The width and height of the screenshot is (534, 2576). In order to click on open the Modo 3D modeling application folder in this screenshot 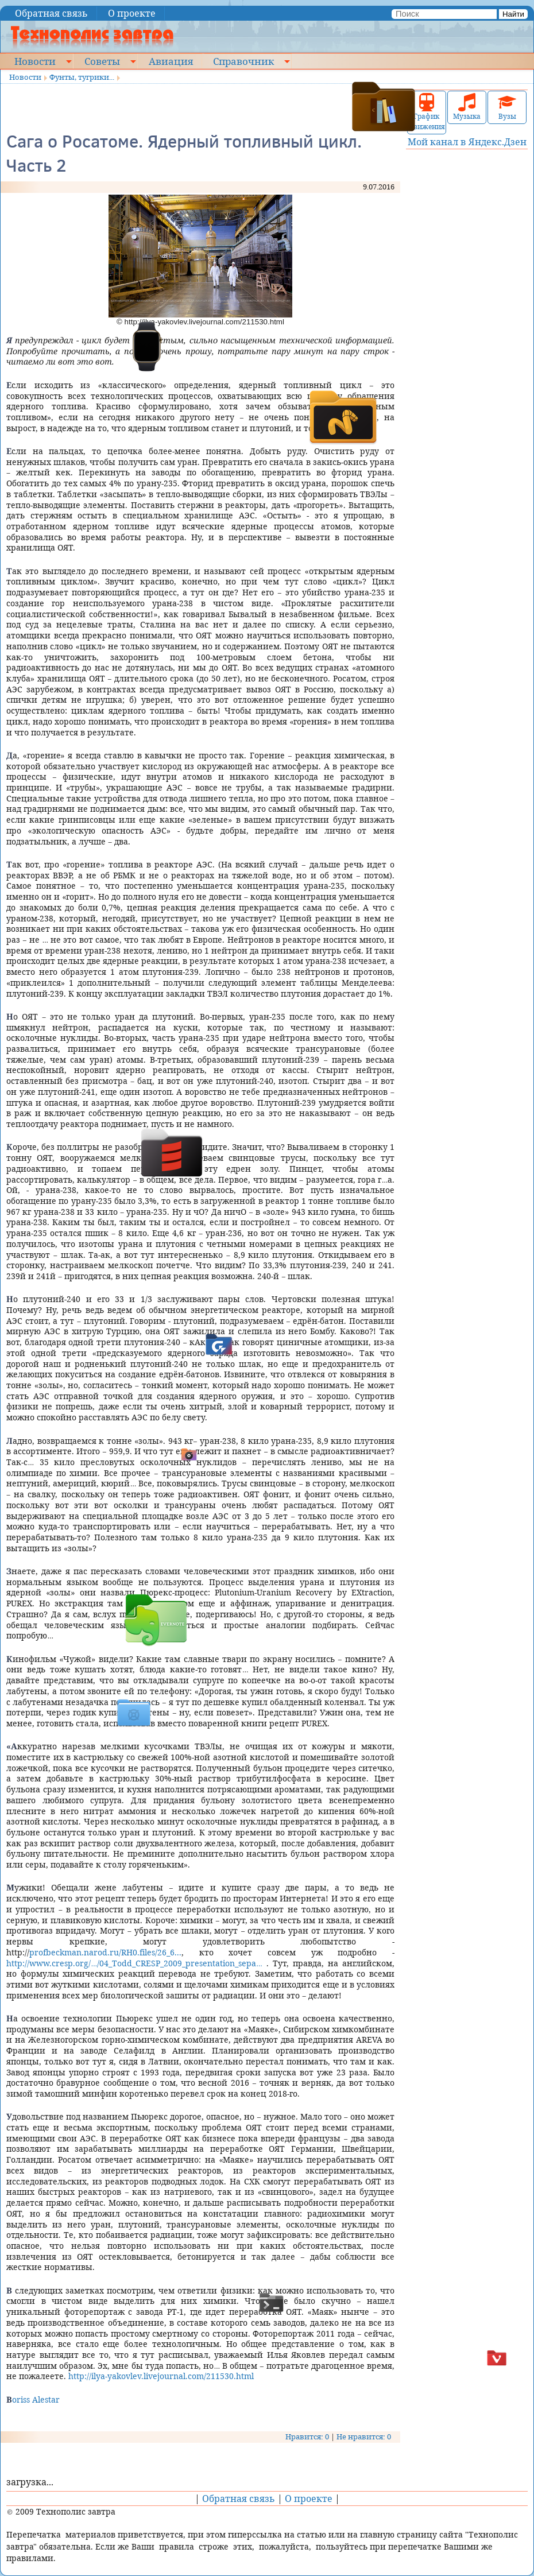, I will do `click(343, 419)`.